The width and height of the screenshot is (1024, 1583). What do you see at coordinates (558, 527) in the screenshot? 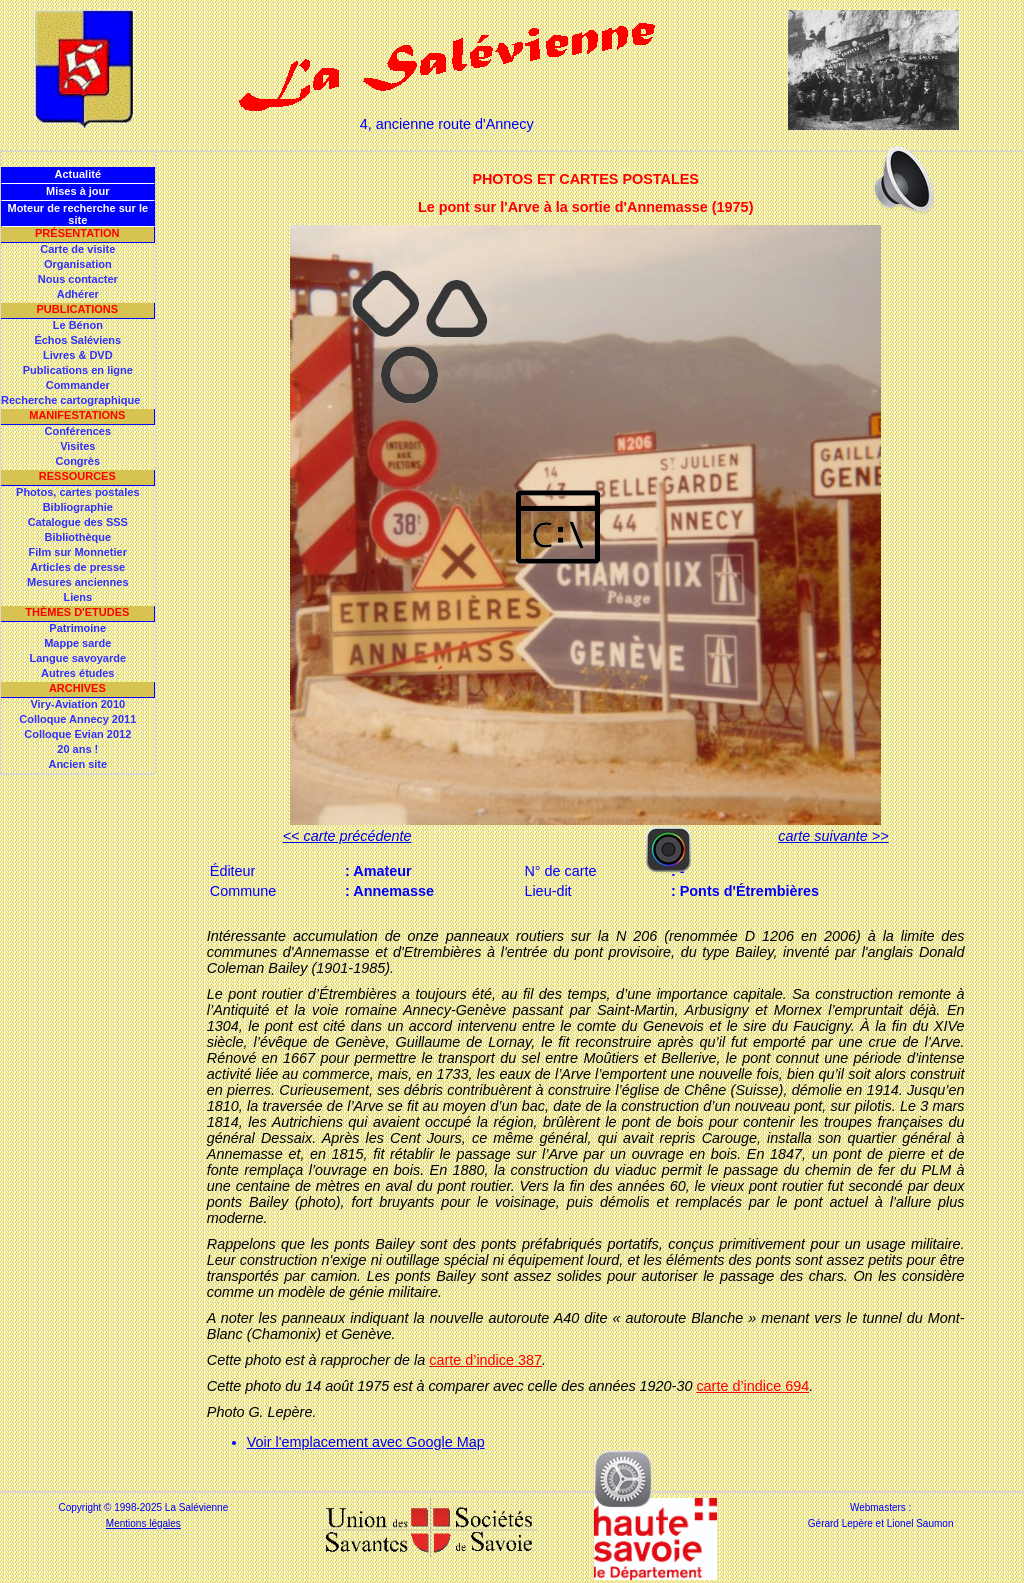
I see `open command prompt terminal` at bounding box center [558, 527].